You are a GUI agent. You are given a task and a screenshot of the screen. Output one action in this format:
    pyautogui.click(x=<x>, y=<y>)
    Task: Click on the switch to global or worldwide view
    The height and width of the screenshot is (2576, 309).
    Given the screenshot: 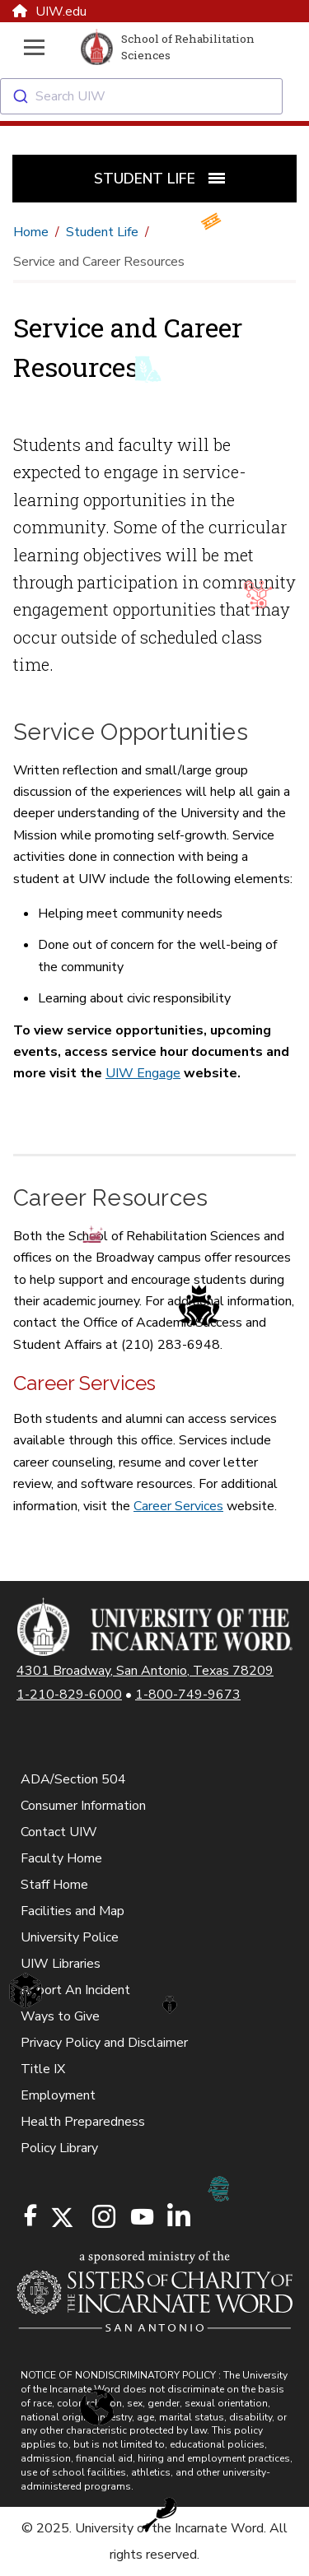 What is the action you would take?
    pyautogui.click(x=98, y=2407)
    